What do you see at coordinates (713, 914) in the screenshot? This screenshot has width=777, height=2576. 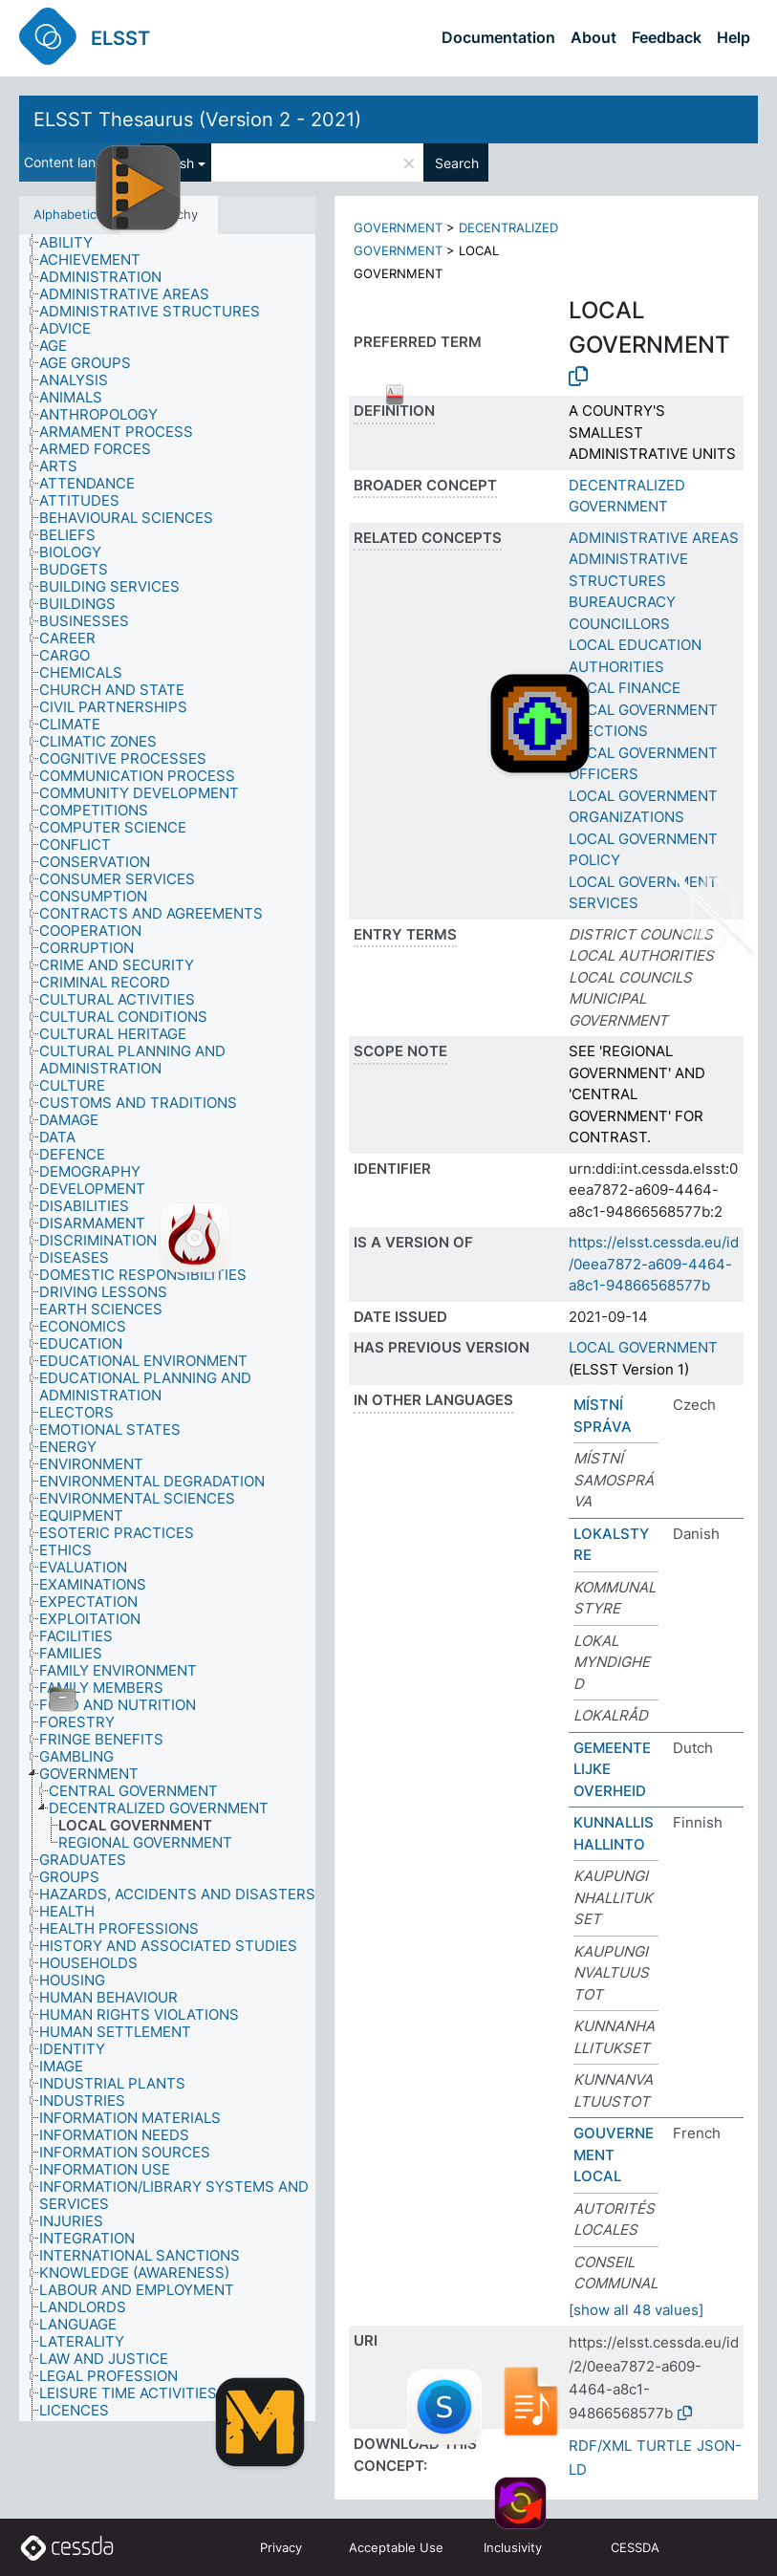 I see `notifications are currently disabled` at bounding box center [713, 914].